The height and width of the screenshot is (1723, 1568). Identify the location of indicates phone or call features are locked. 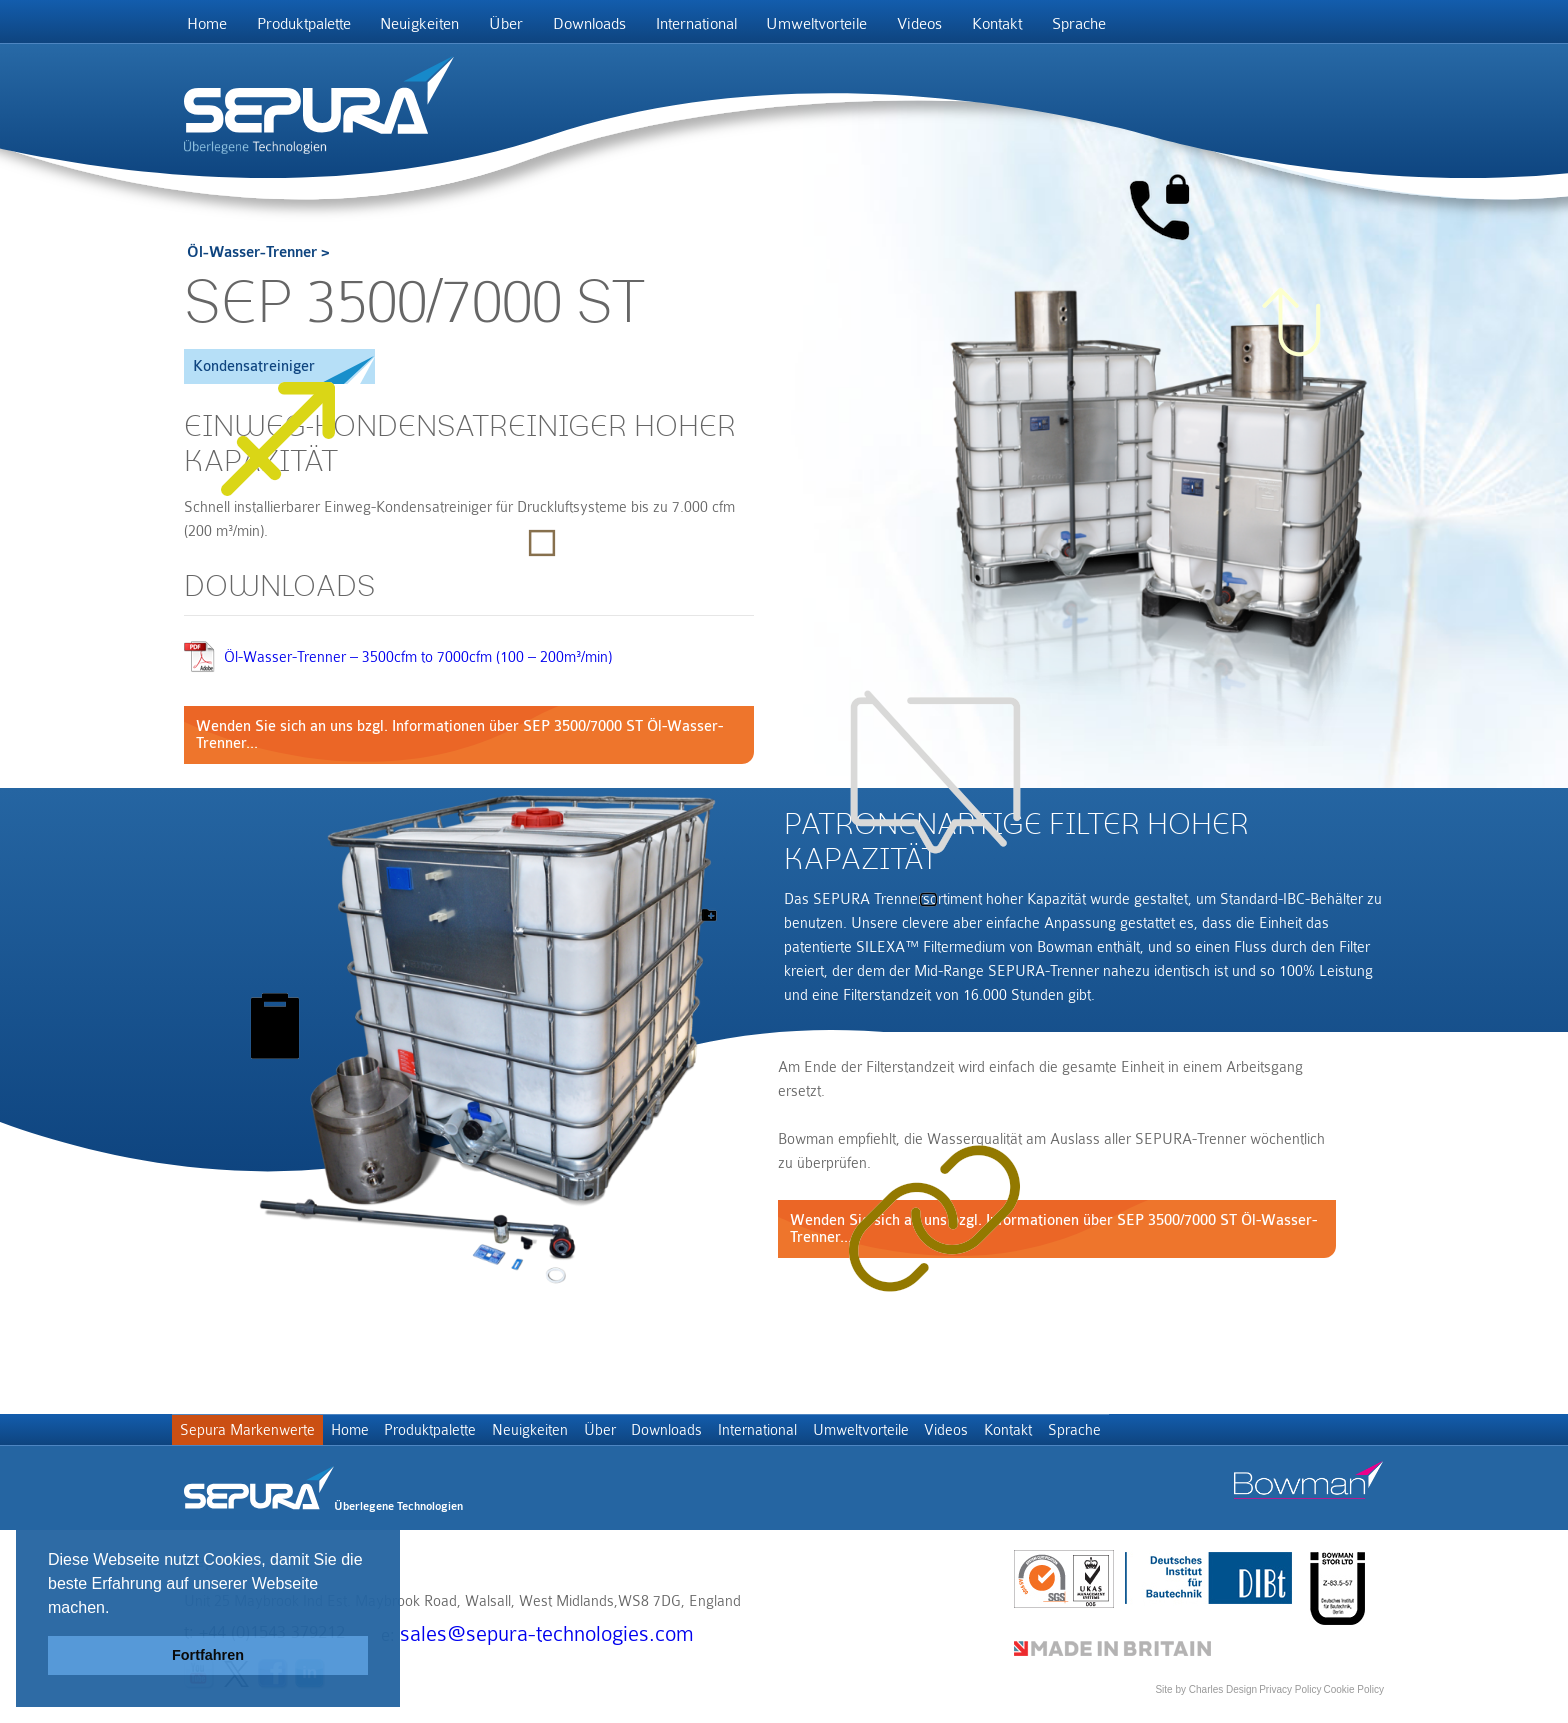
(1159, 210).